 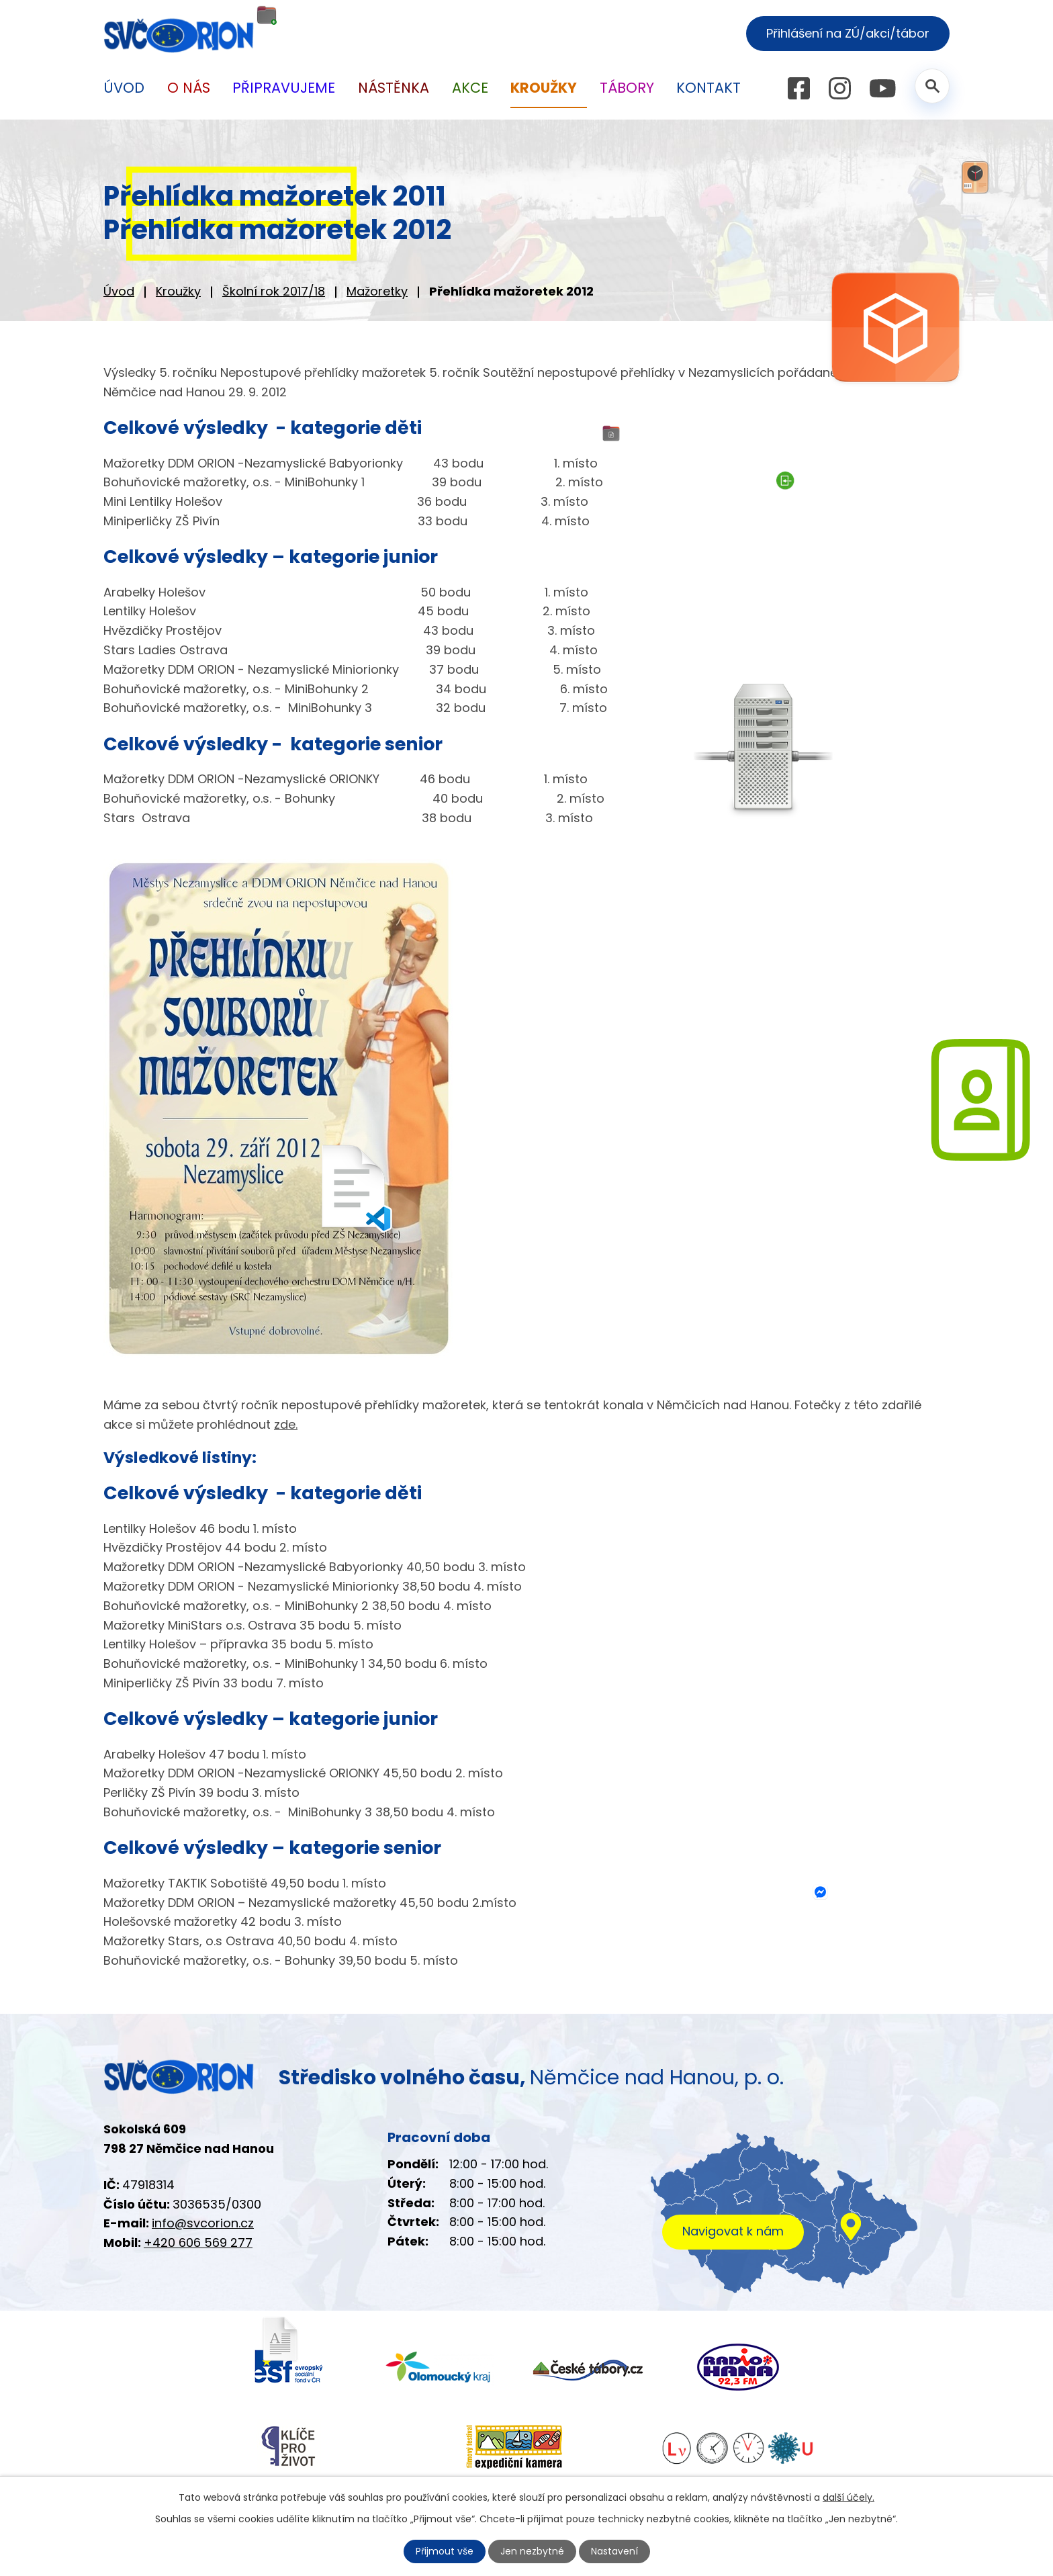 What do you see at coordinates (820, 1892) in the screenshot?
I see `open facebook messenger app` at bounding box center [820, 1892].